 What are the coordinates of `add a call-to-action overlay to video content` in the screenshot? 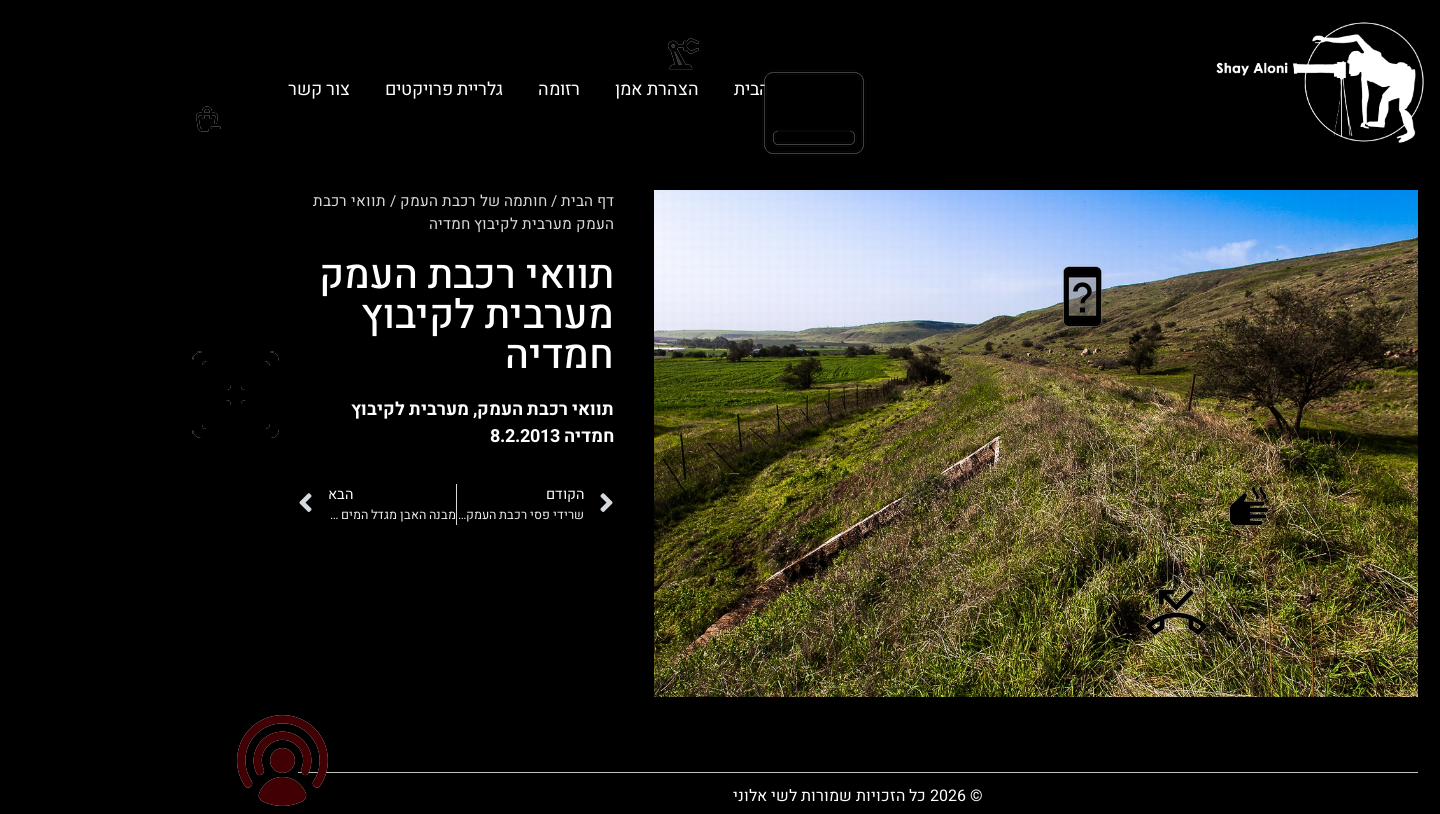 It's located at (814, 113).